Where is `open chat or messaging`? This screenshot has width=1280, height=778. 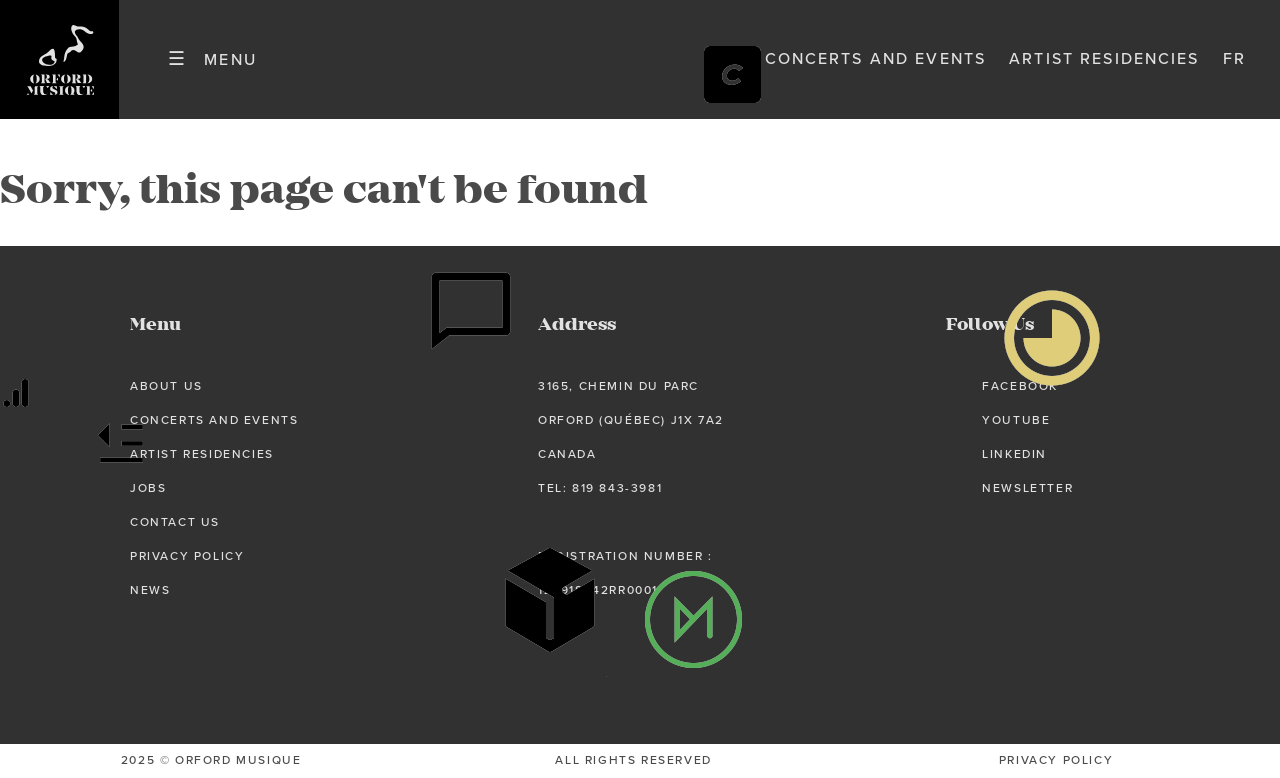 open chat or messaging is located at coordinates (471, 308).